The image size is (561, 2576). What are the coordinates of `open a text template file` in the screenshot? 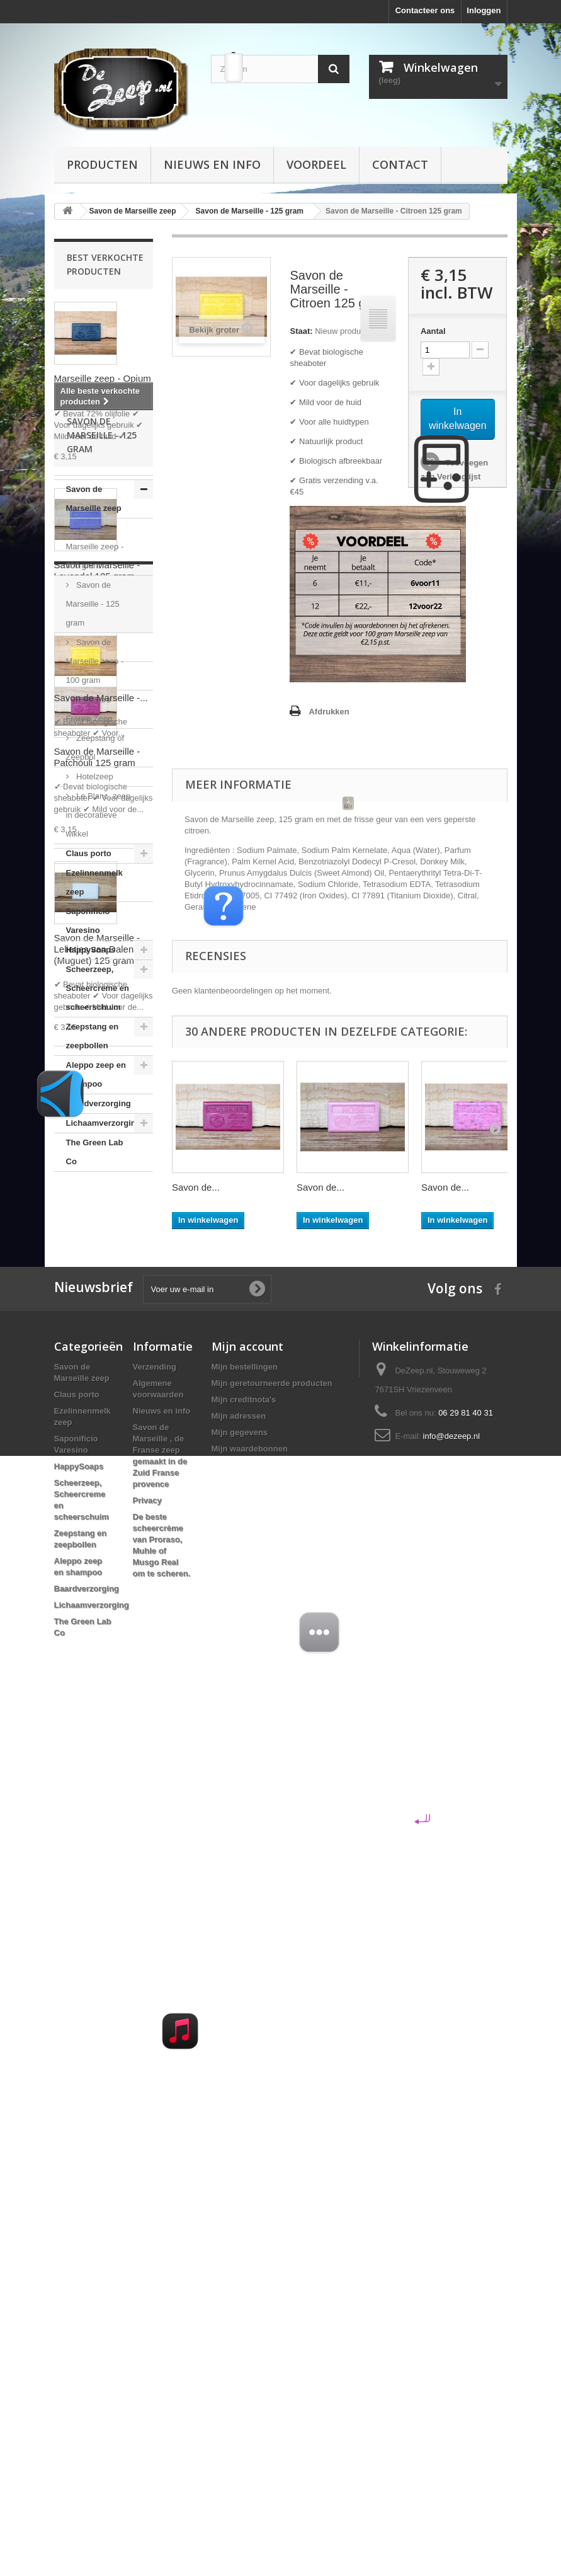 It's located at (378, 318).